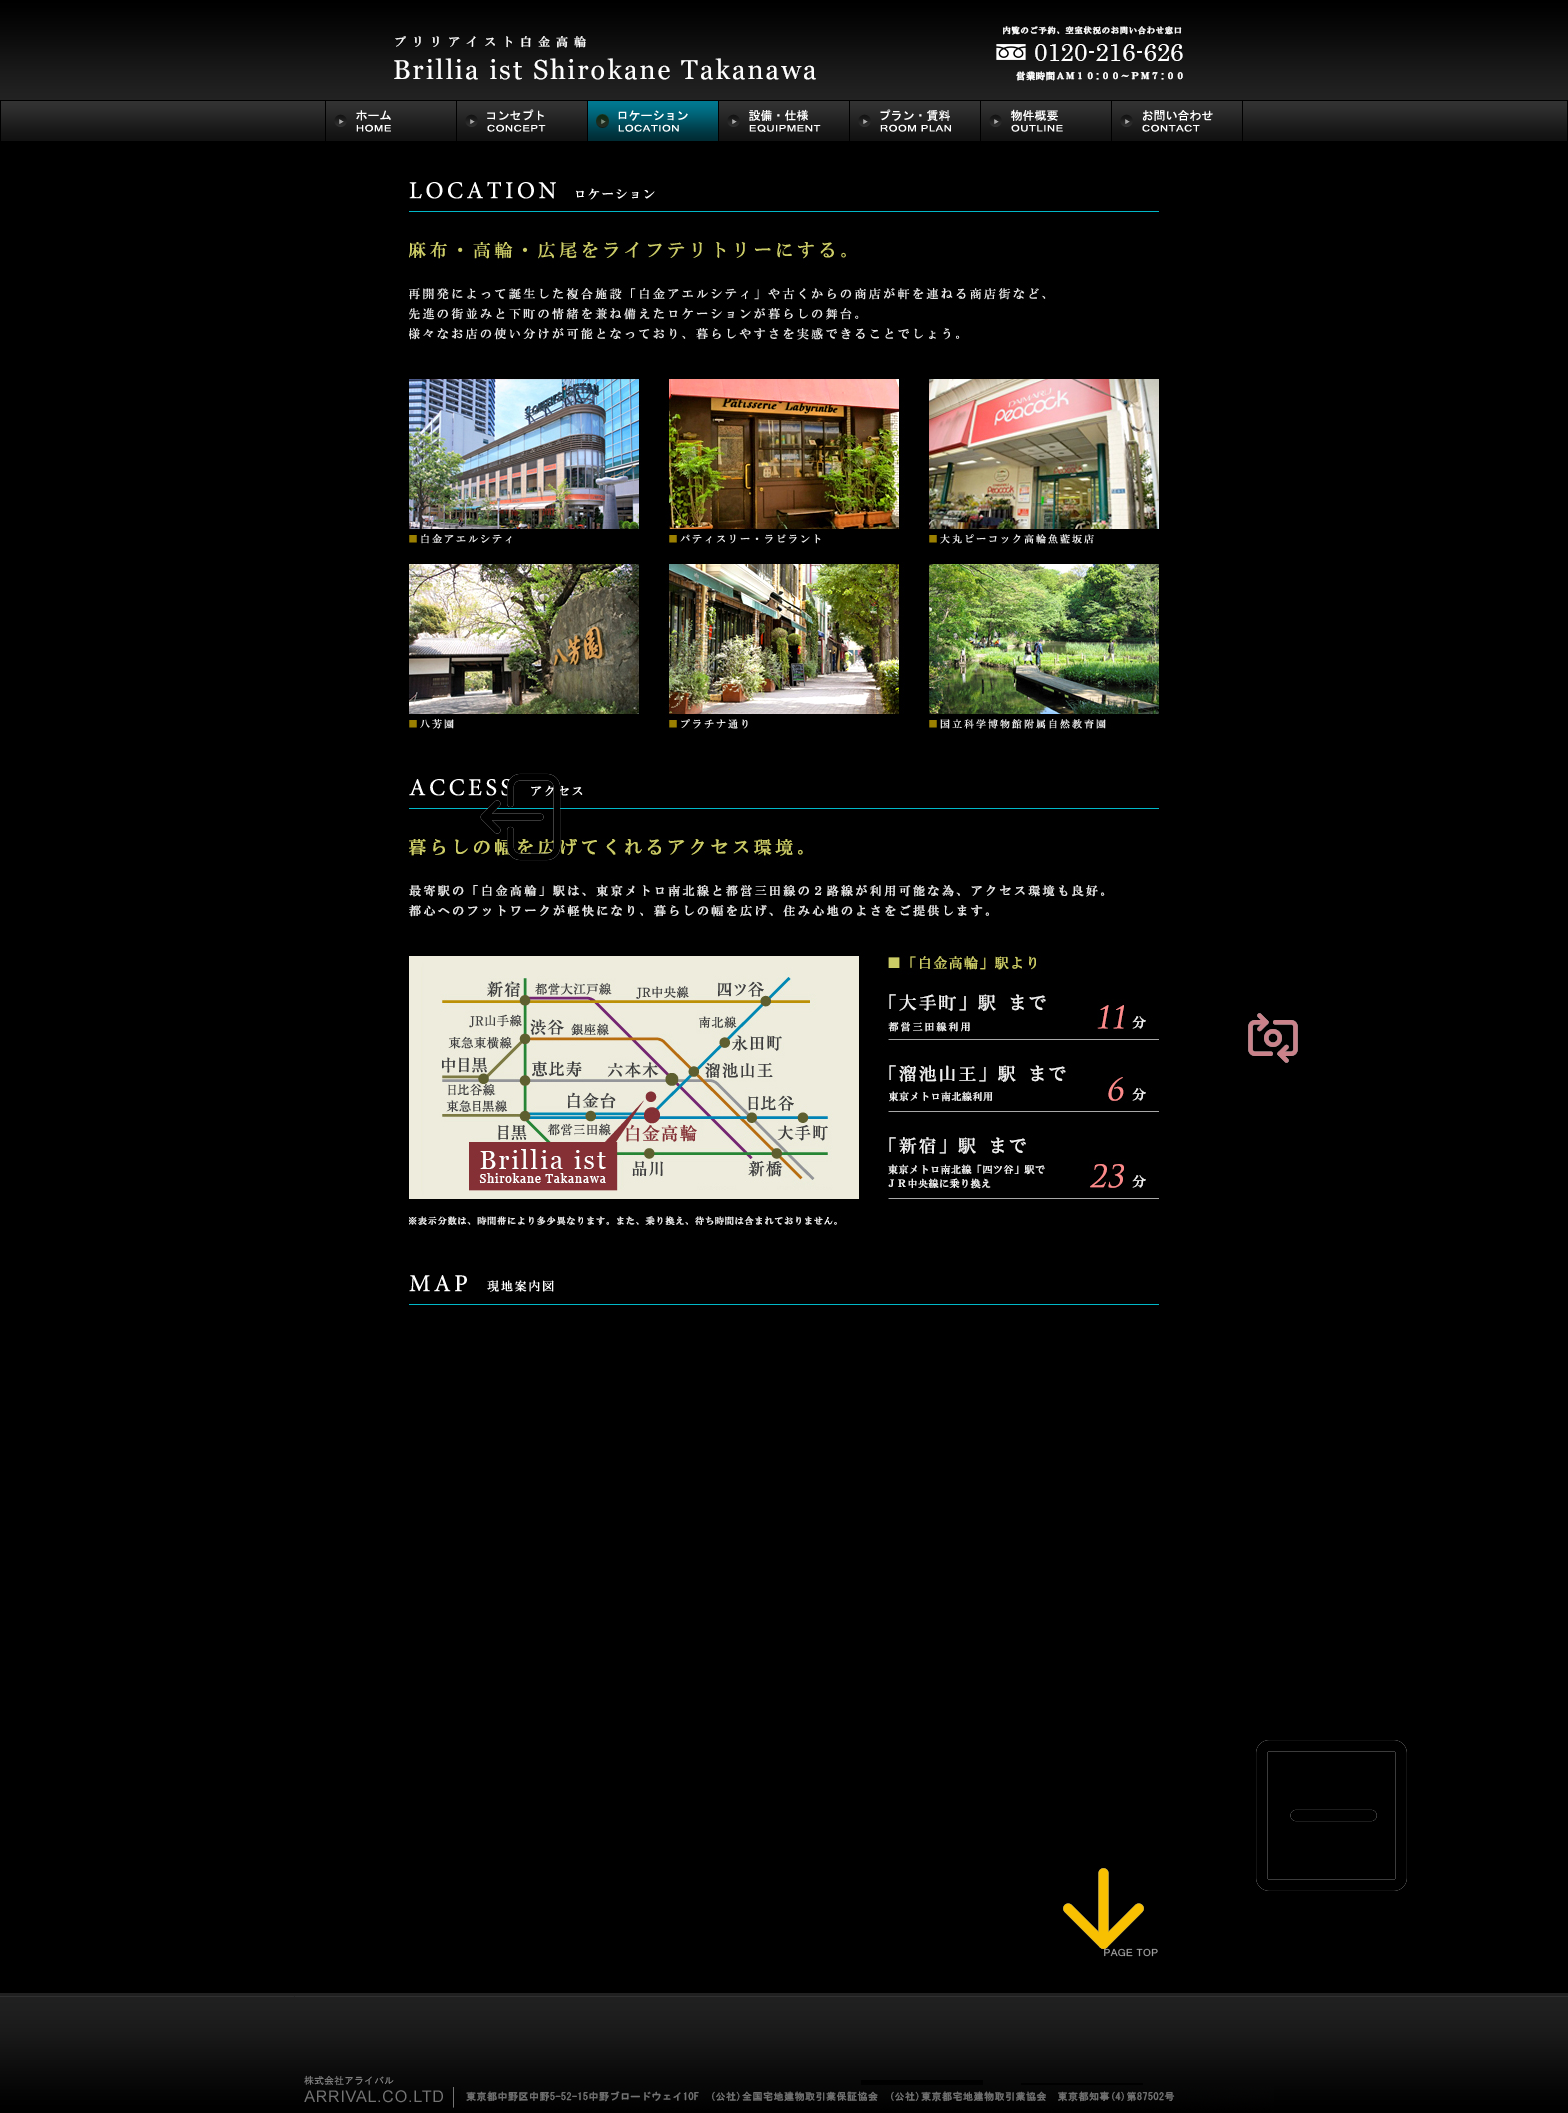 This screenshot has width=1568, height=2113. I want to click on log out of your account, so click(527, 817).